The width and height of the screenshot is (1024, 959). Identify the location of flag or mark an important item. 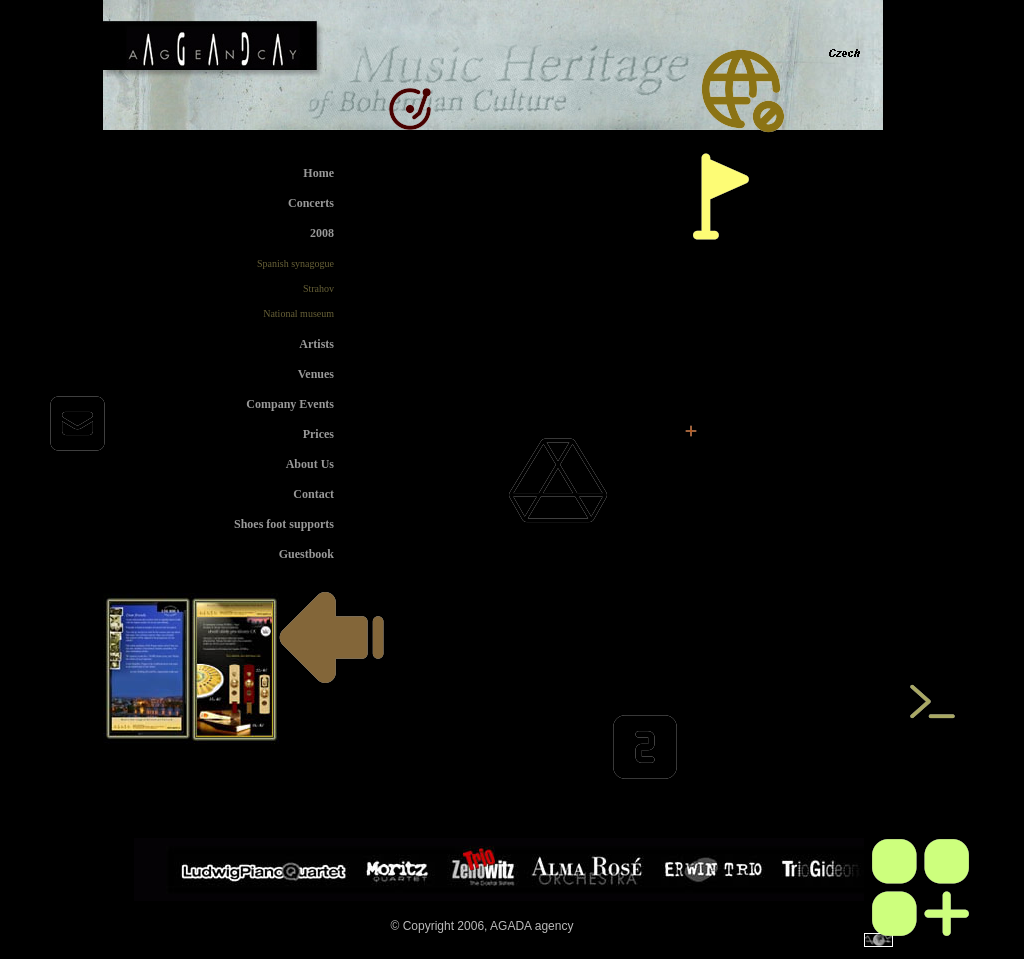
(714, 196).